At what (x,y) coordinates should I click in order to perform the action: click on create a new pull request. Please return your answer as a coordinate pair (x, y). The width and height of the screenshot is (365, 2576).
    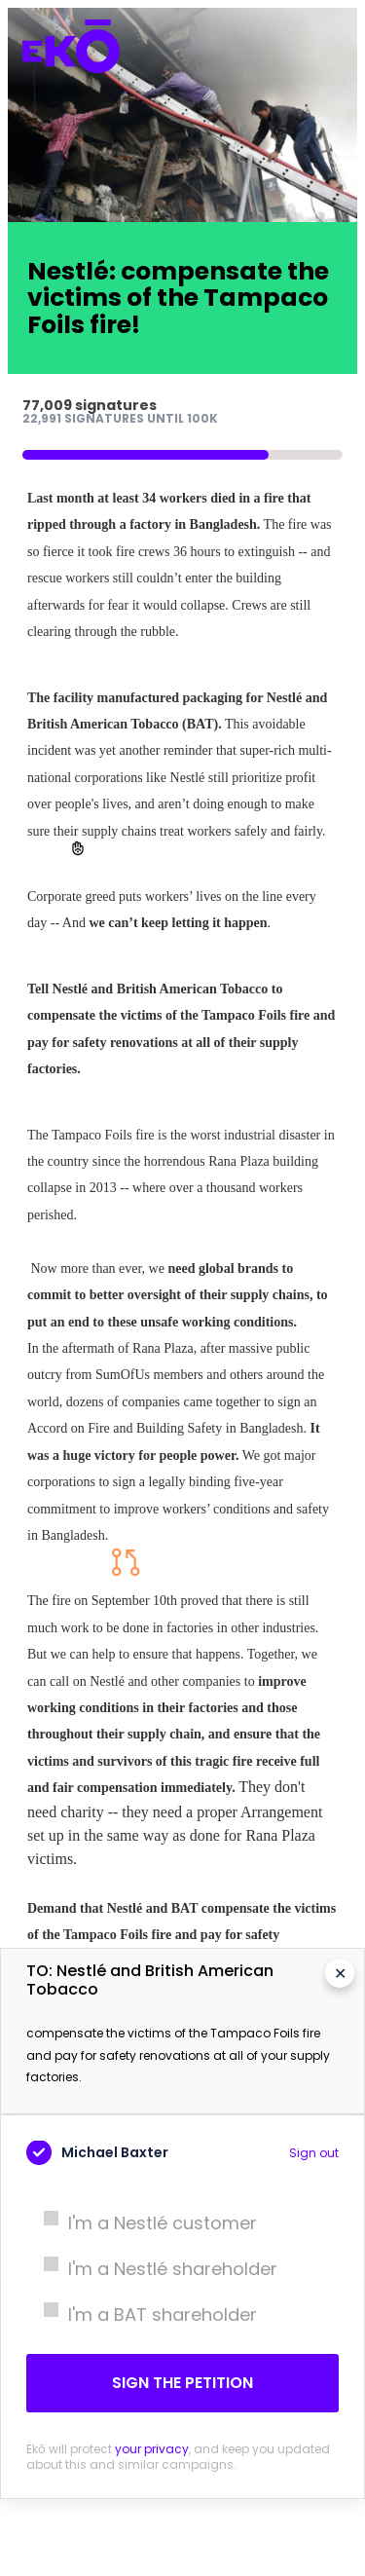
    Looking at the image, I should click on (125, 1562).